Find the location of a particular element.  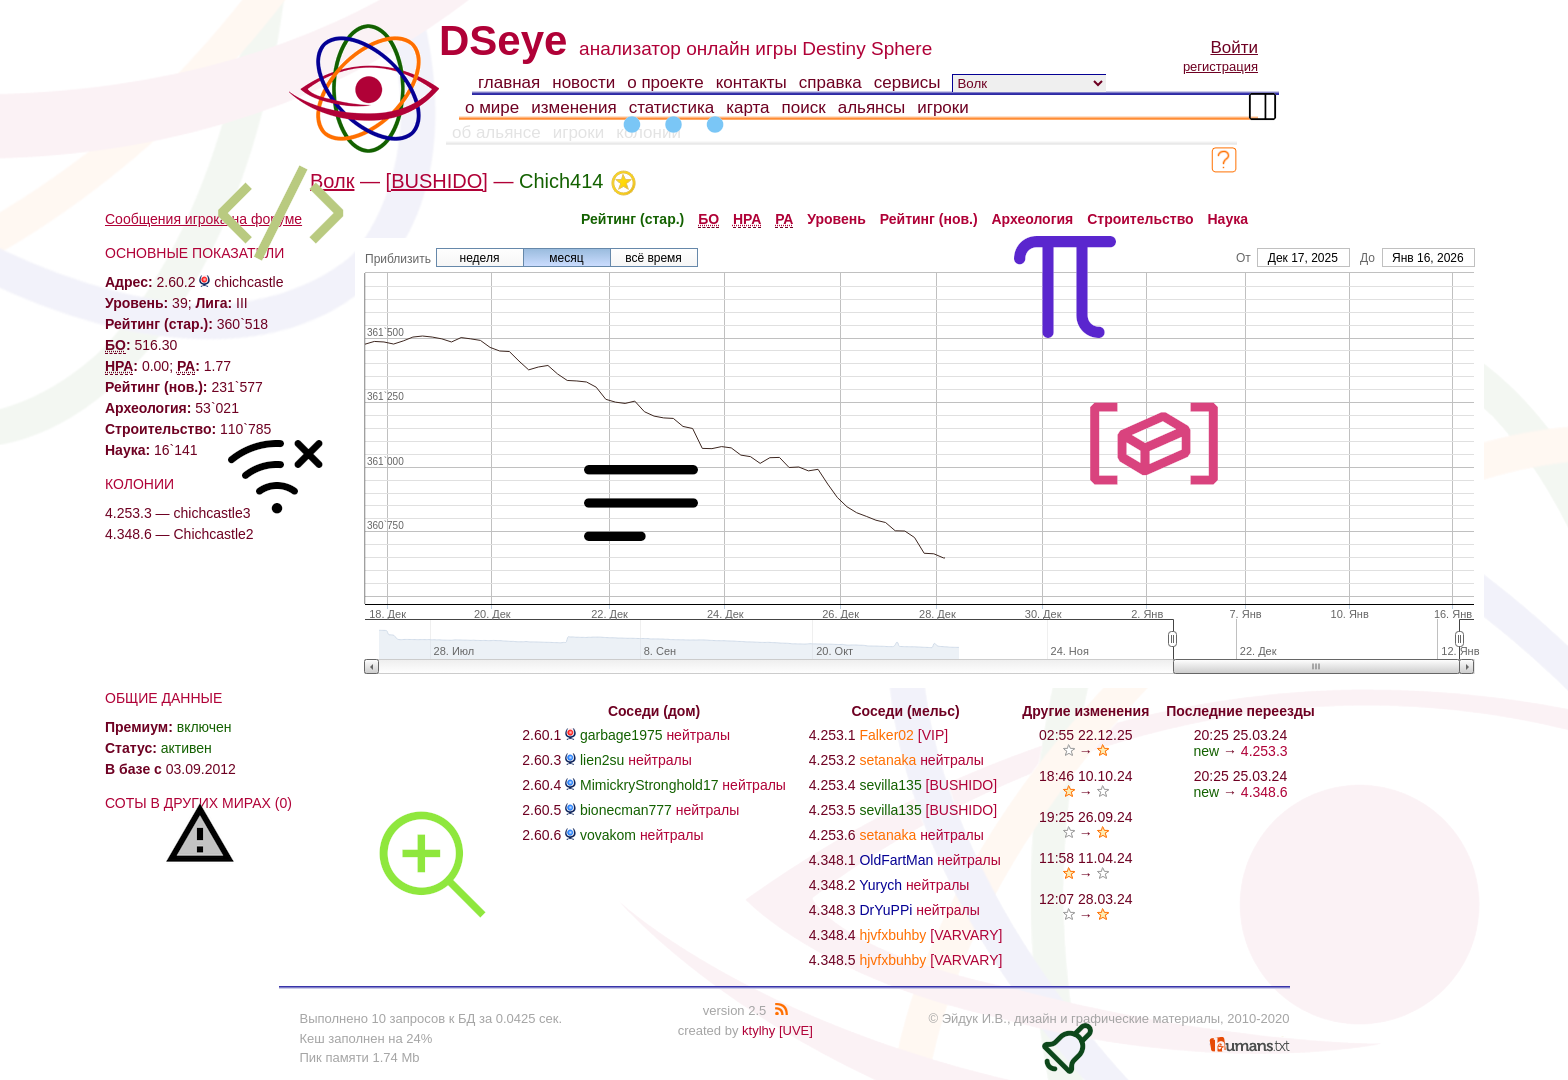

open navigation menu is located at coordinates (641, 503).